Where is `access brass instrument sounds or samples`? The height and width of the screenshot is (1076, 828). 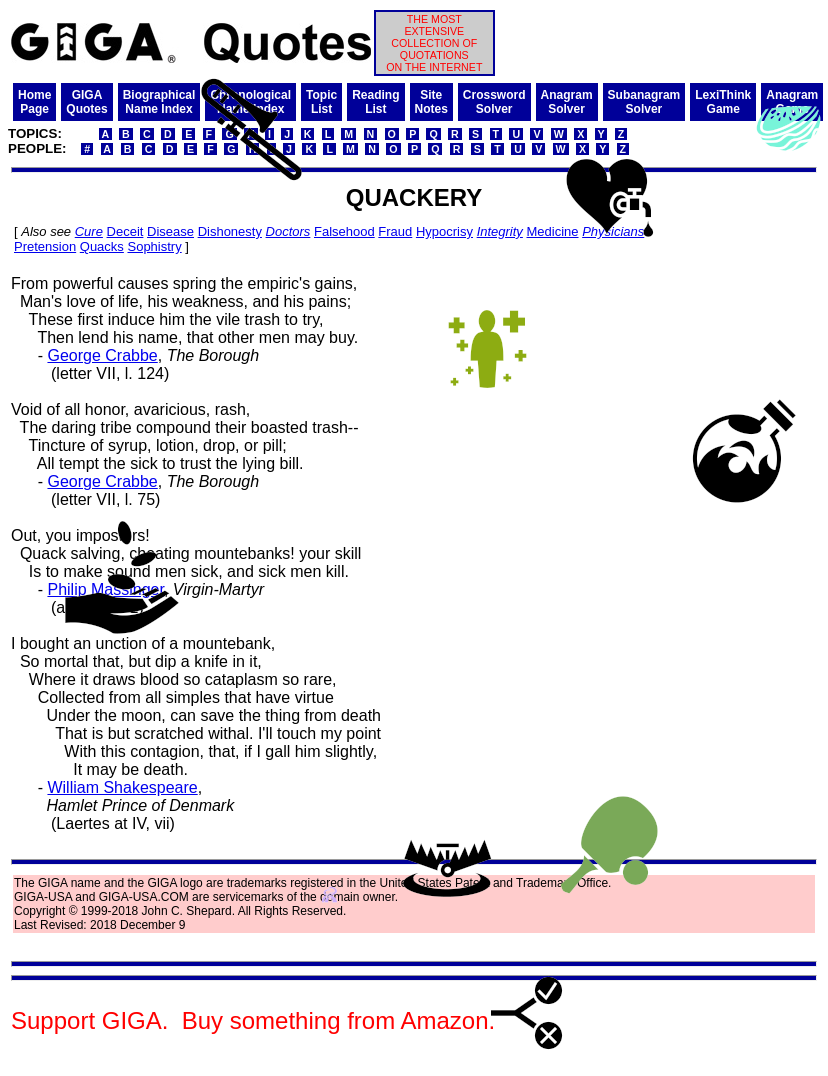
access brass instrument sounds or samples is located at coordinates (251, 129).